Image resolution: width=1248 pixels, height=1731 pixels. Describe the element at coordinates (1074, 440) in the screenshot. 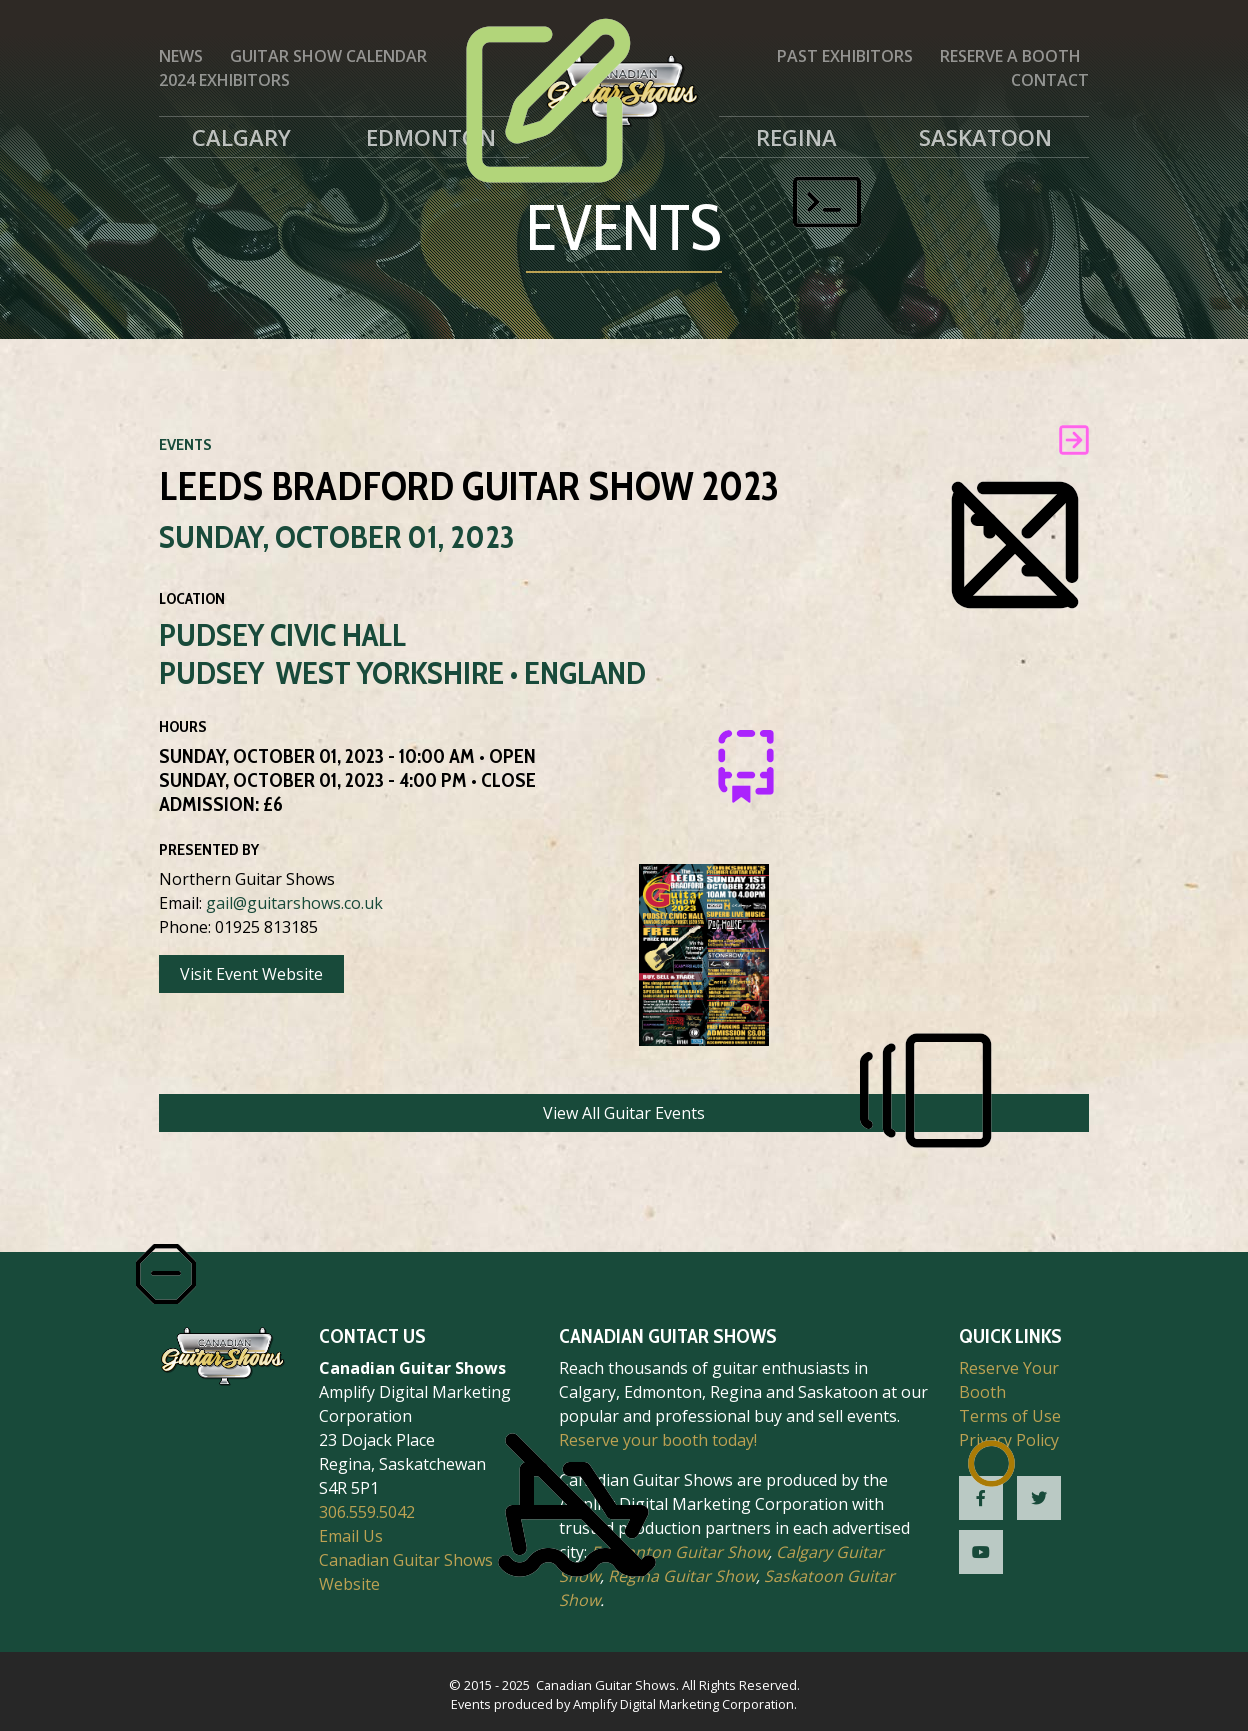

I see `indicates a renamed file in a diff view` at that location.